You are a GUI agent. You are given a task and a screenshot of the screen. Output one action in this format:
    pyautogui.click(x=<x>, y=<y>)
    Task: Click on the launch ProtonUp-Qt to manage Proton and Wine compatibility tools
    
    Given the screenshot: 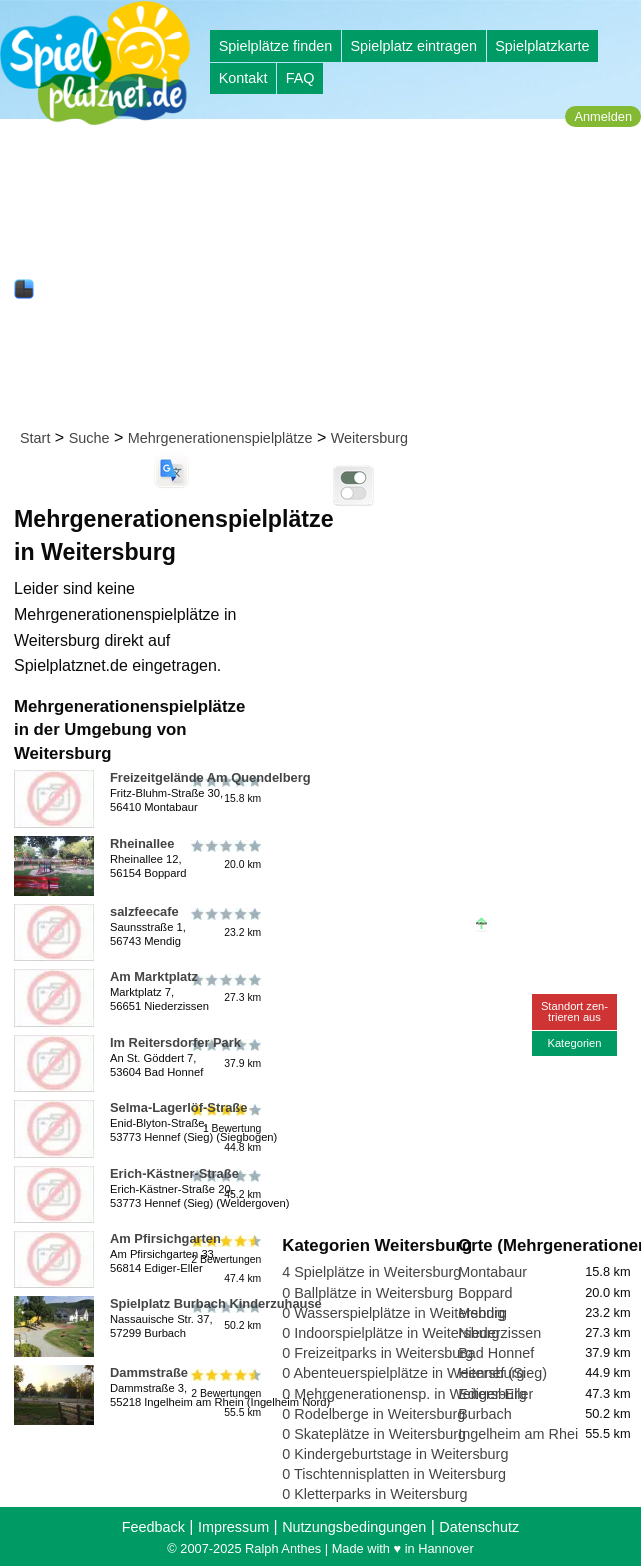 What is the action you would take?
    pyautogui.click(x=481, y=923)
    